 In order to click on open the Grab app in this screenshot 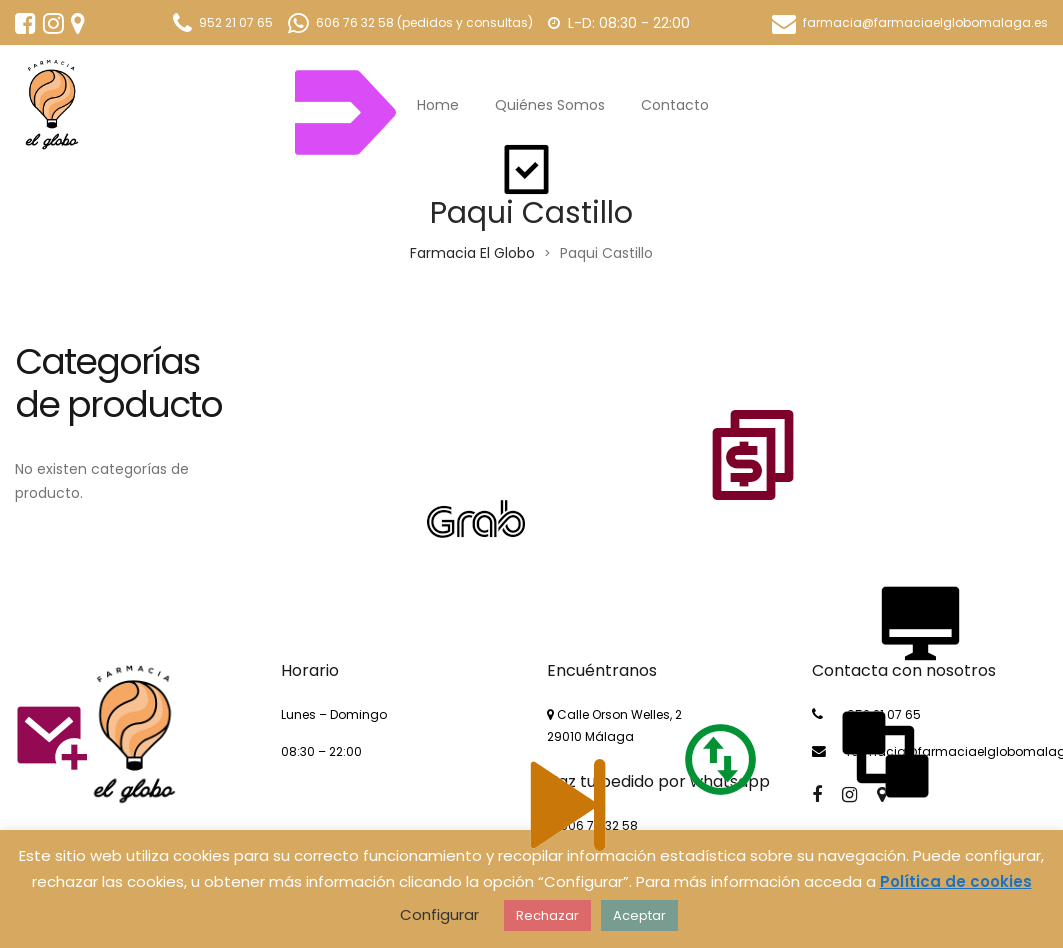, I will do `click(476, 519)`.